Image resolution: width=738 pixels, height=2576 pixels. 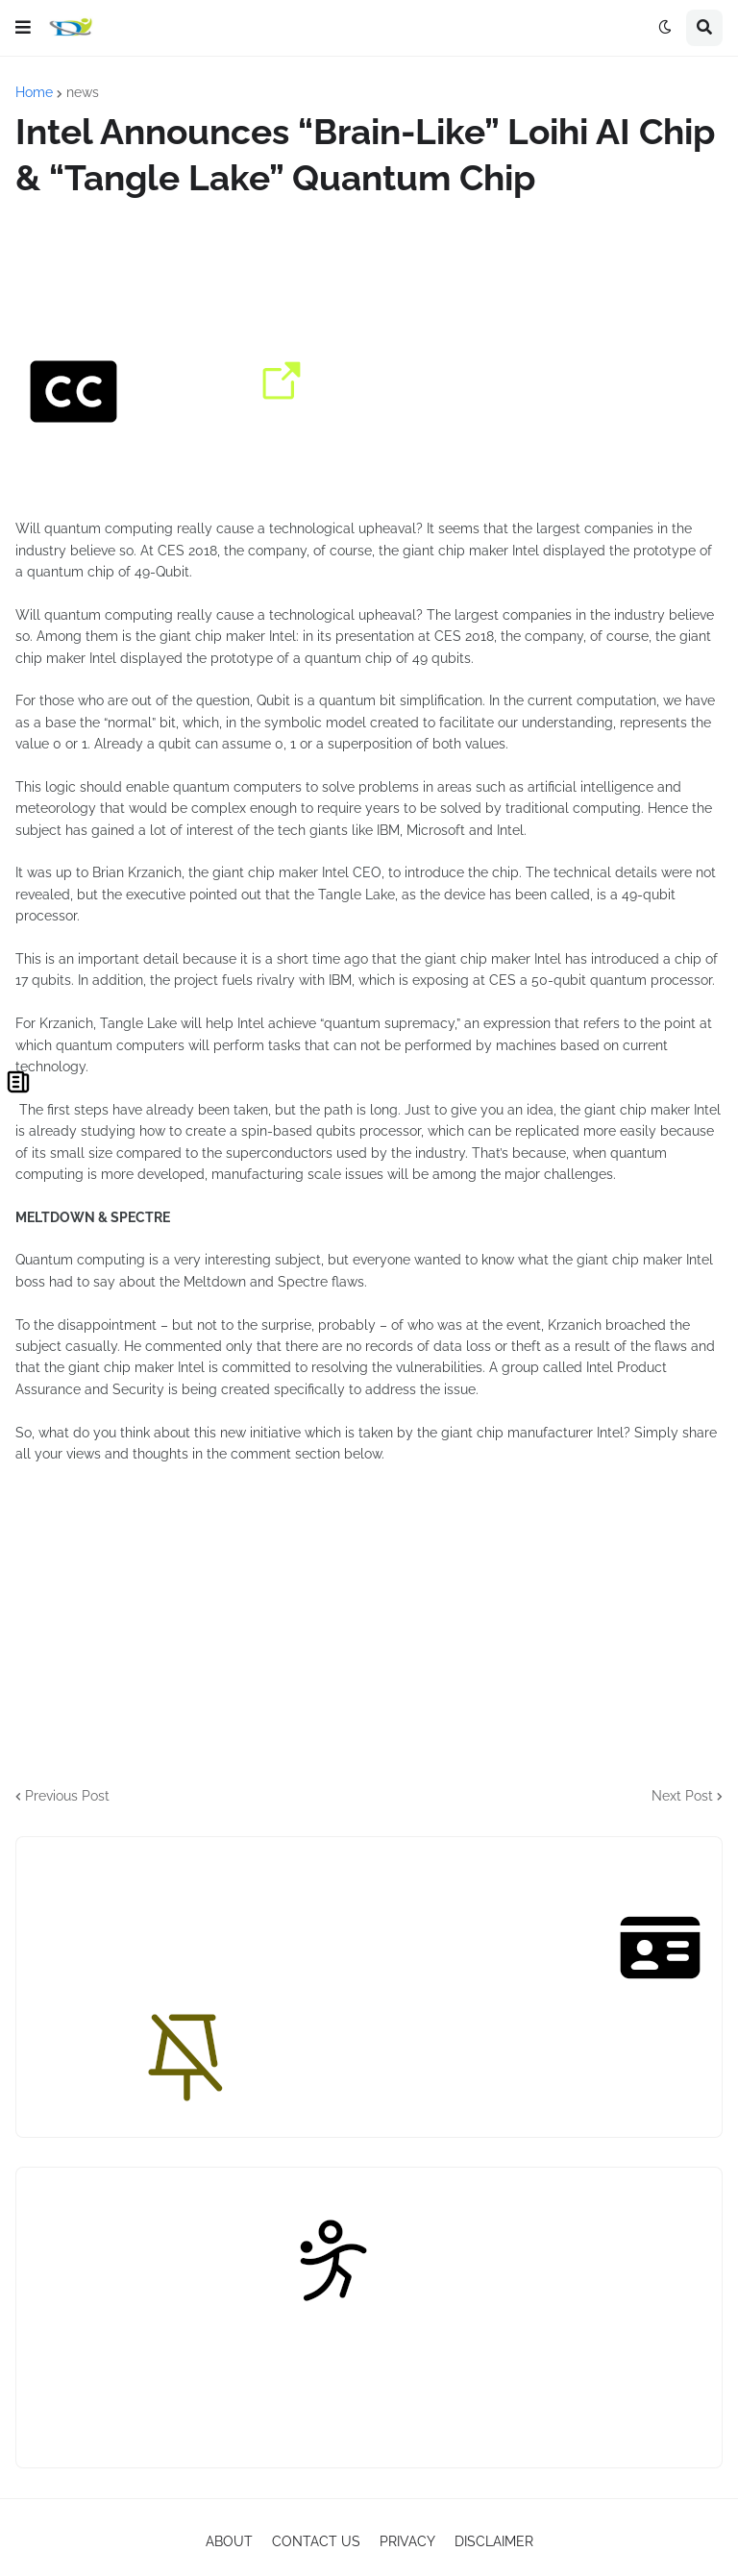 What do you see at coordinates (18, 1082) in the screenshot?
I see `view news articles or updates` at bounding box center [18, 1082].